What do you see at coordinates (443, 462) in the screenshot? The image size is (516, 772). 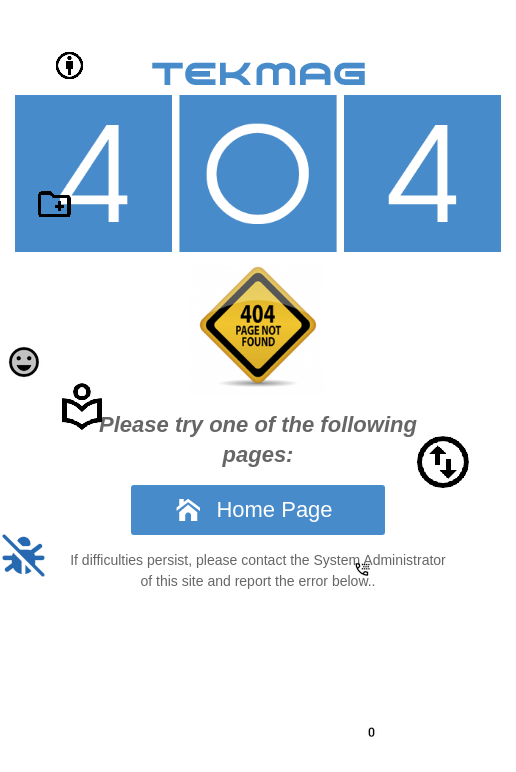 I see `swap or reorder items vertically` at bounding box center [443, 462].